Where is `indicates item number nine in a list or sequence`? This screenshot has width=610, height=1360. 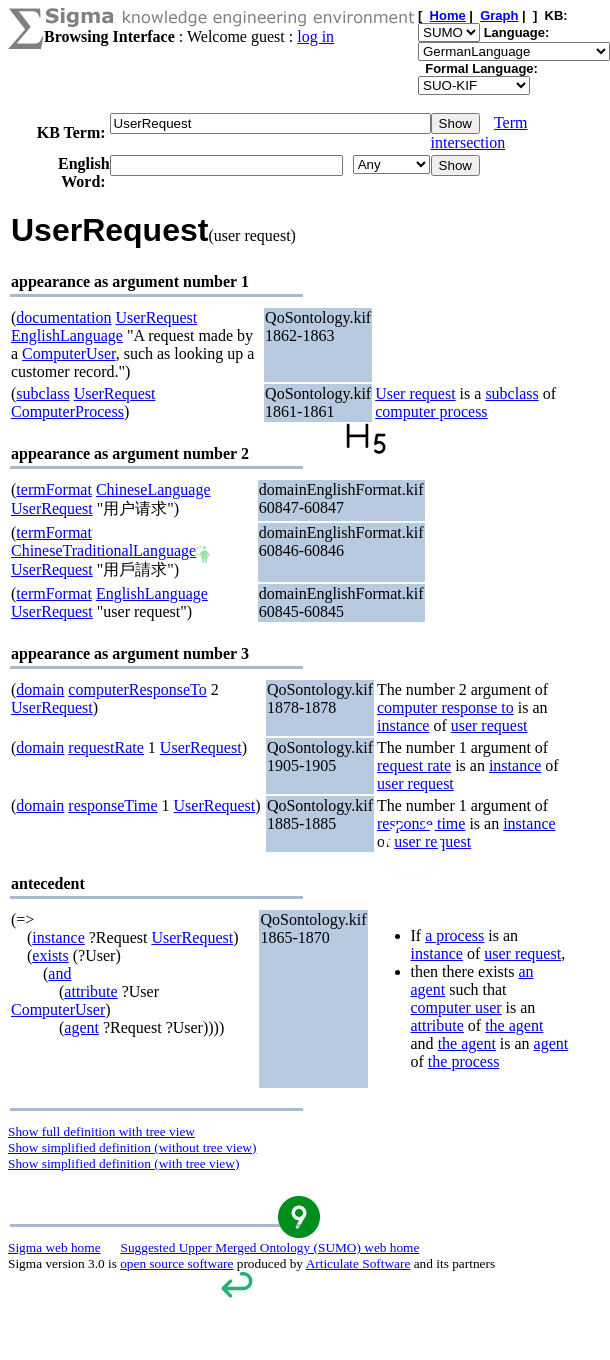
indicates item number nine in a list or sequence is located at coordinates (299, 1217).